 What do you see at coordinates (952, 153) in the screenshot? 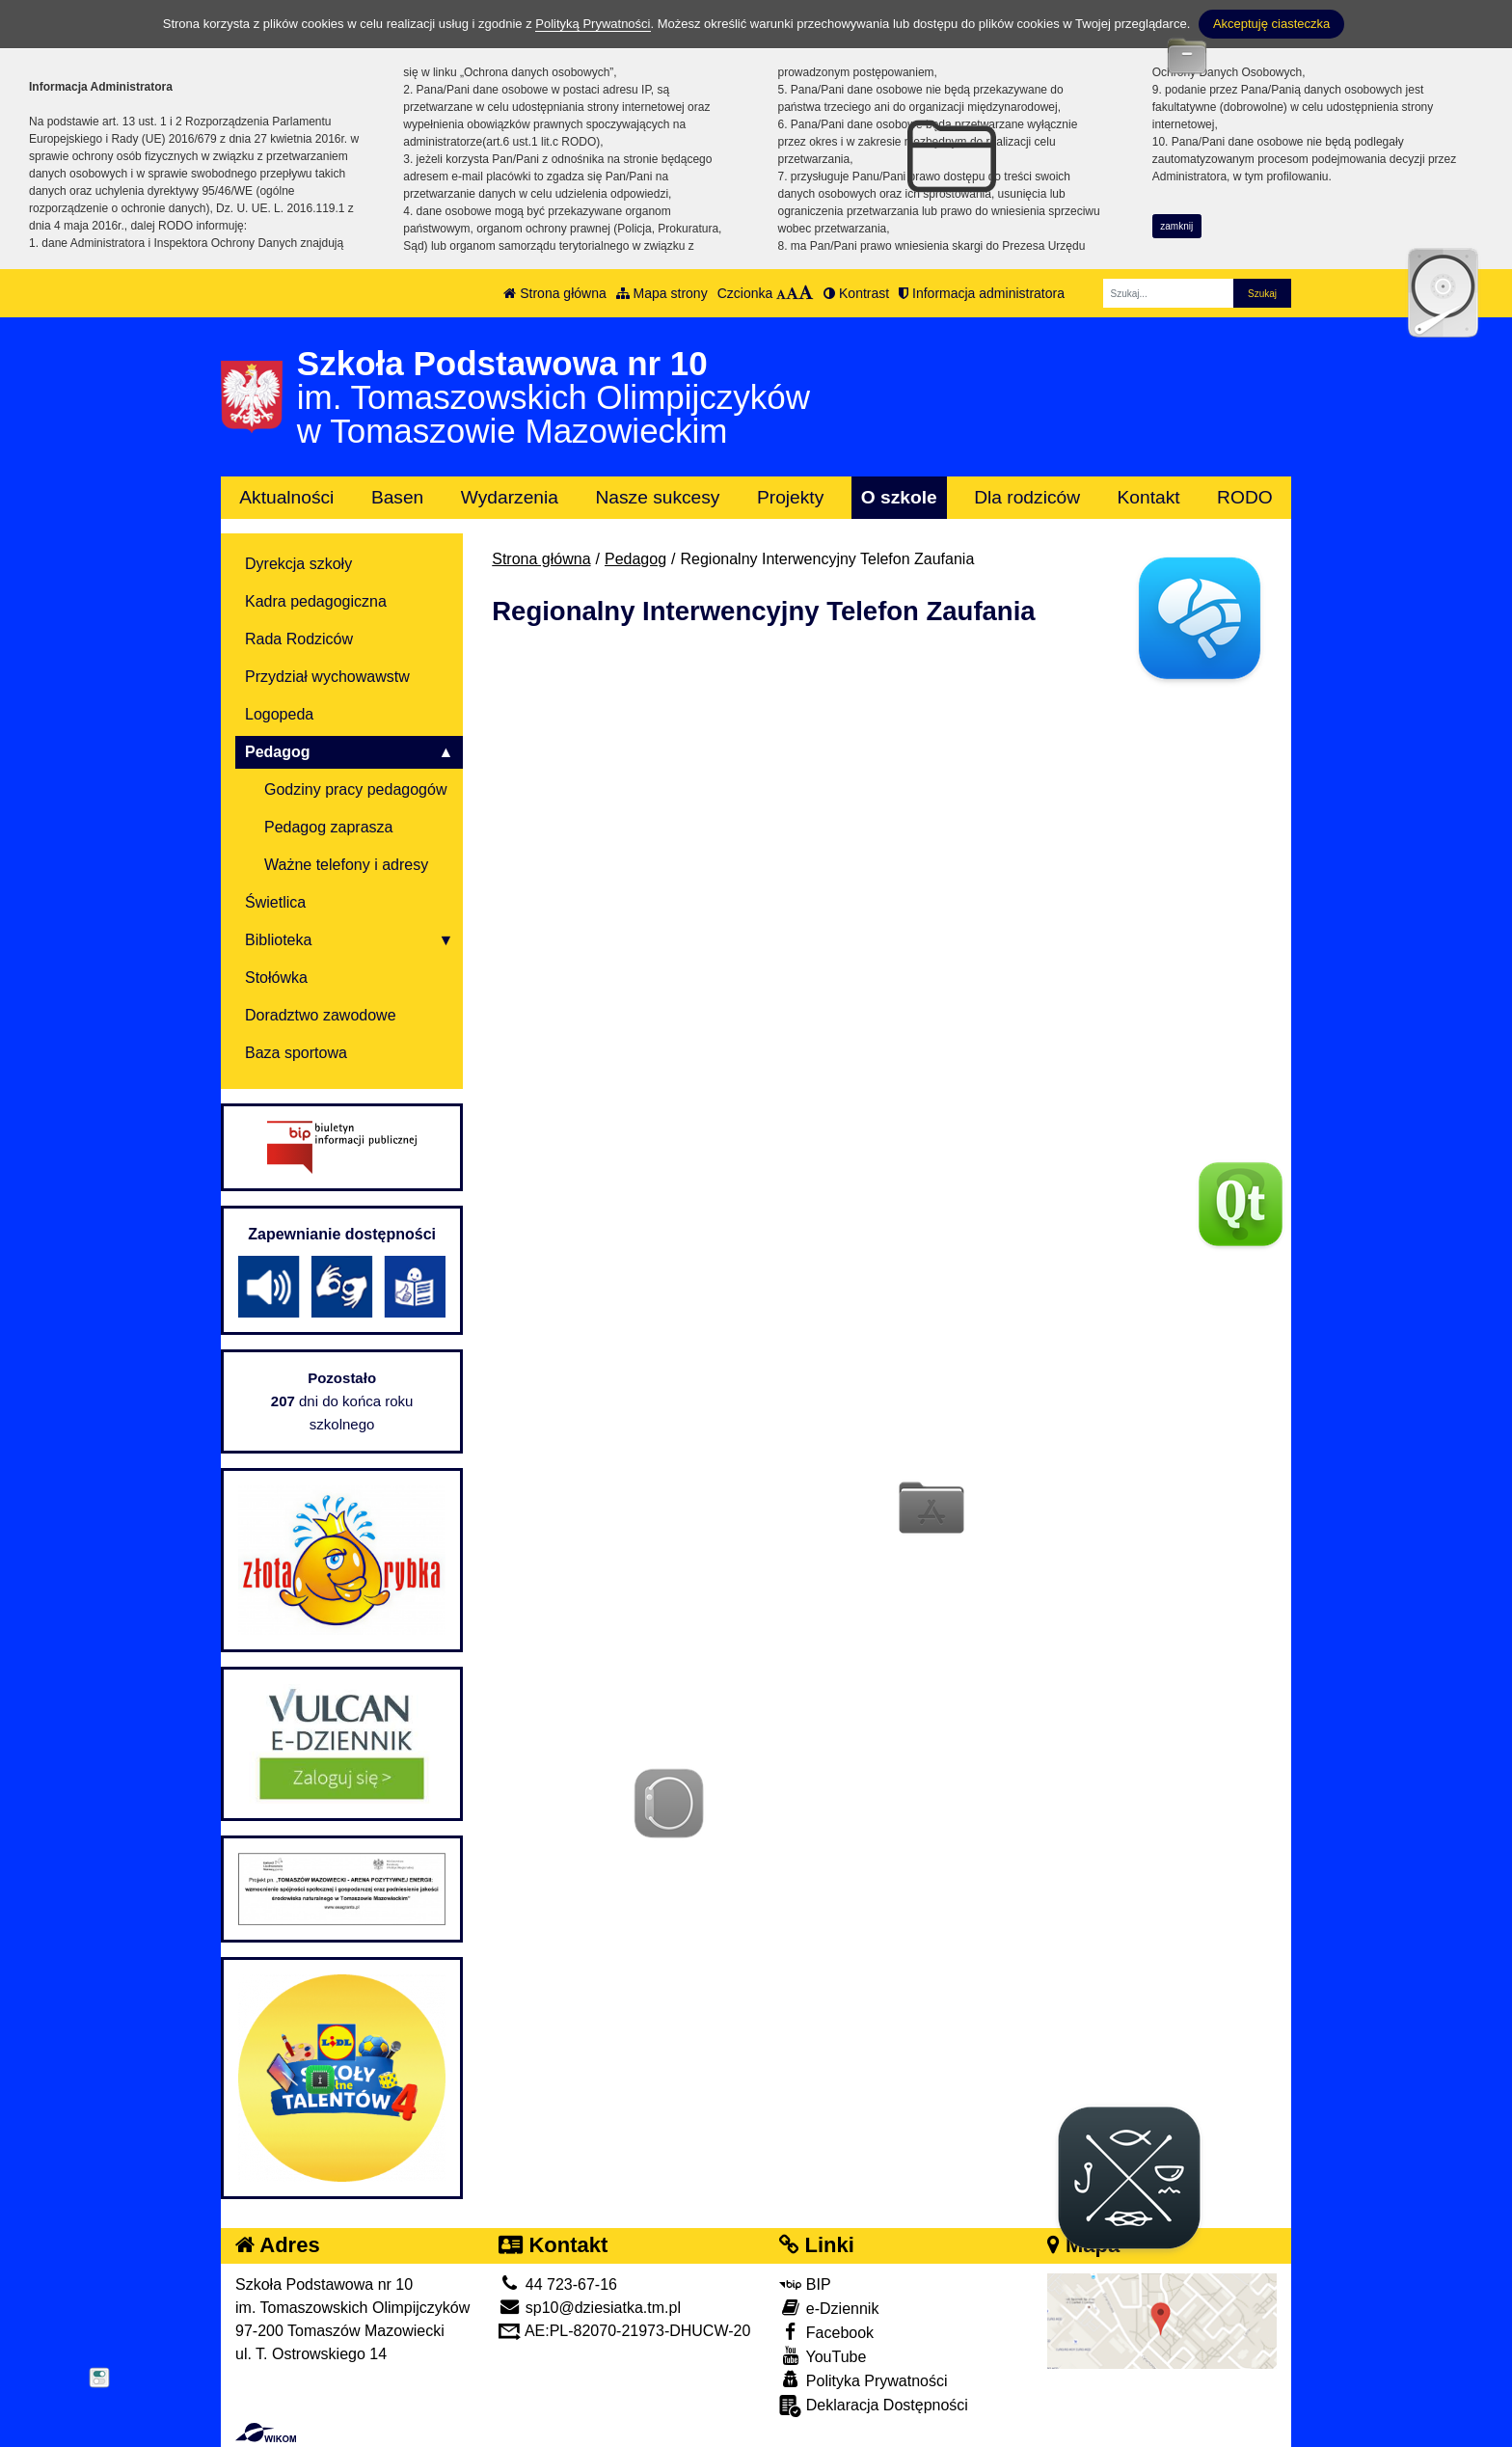
I see `open file manager` at bounding box center [952, 153].